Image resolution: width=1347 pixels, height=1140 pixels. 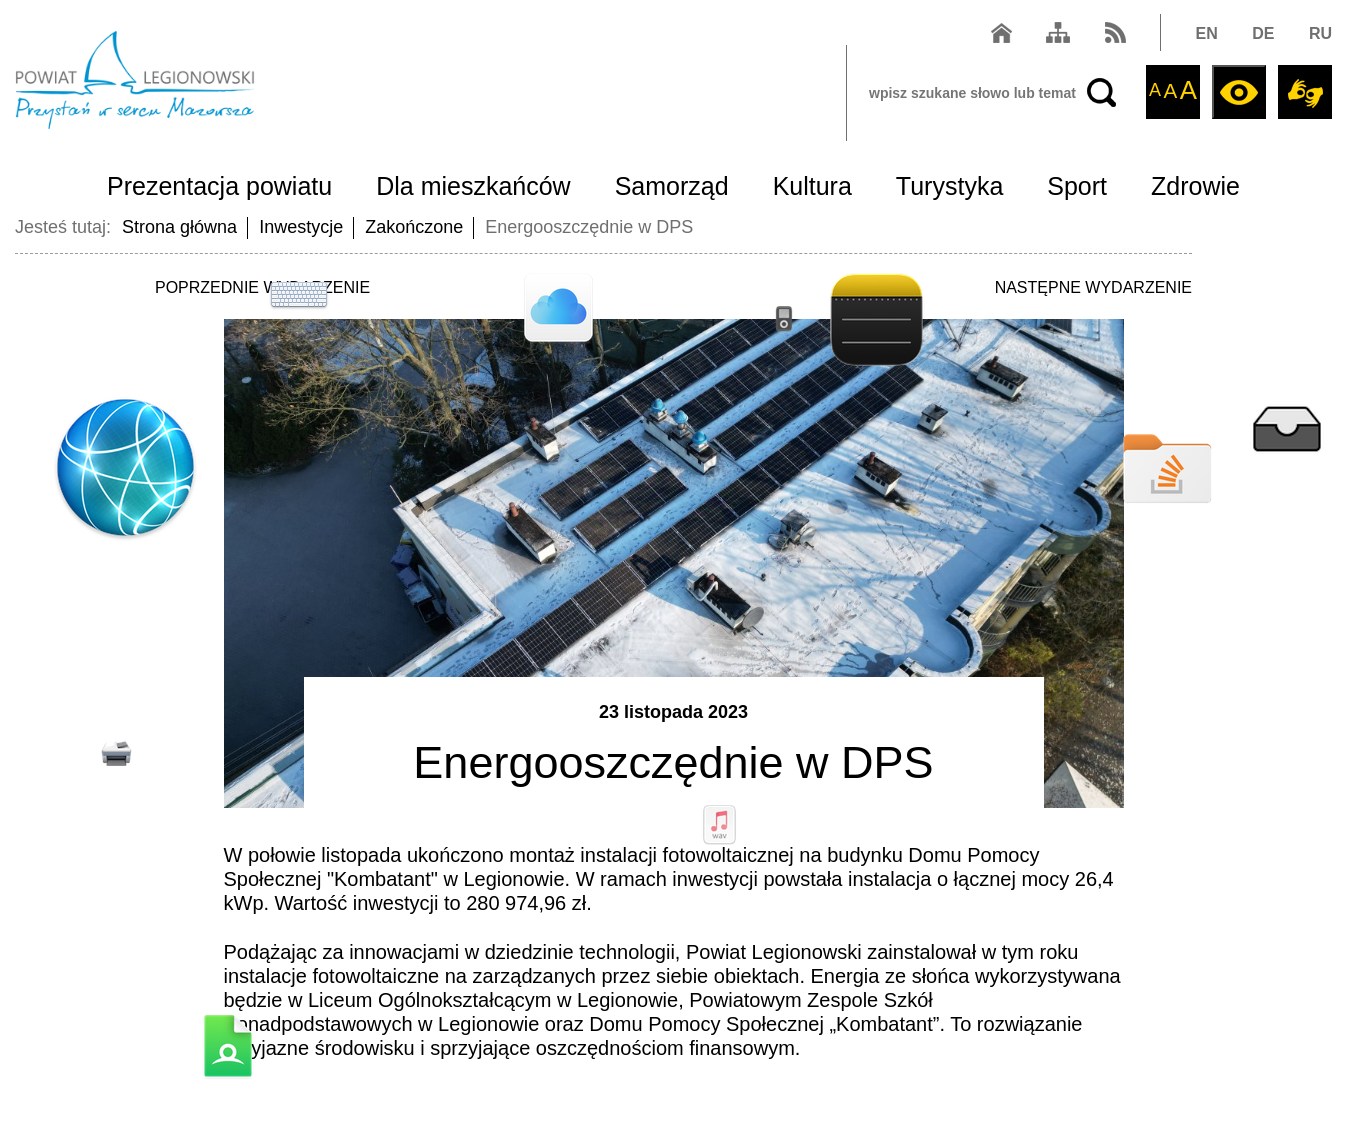 I want to click on access iCloud storage and sync settings, so click(x=558, y=307).